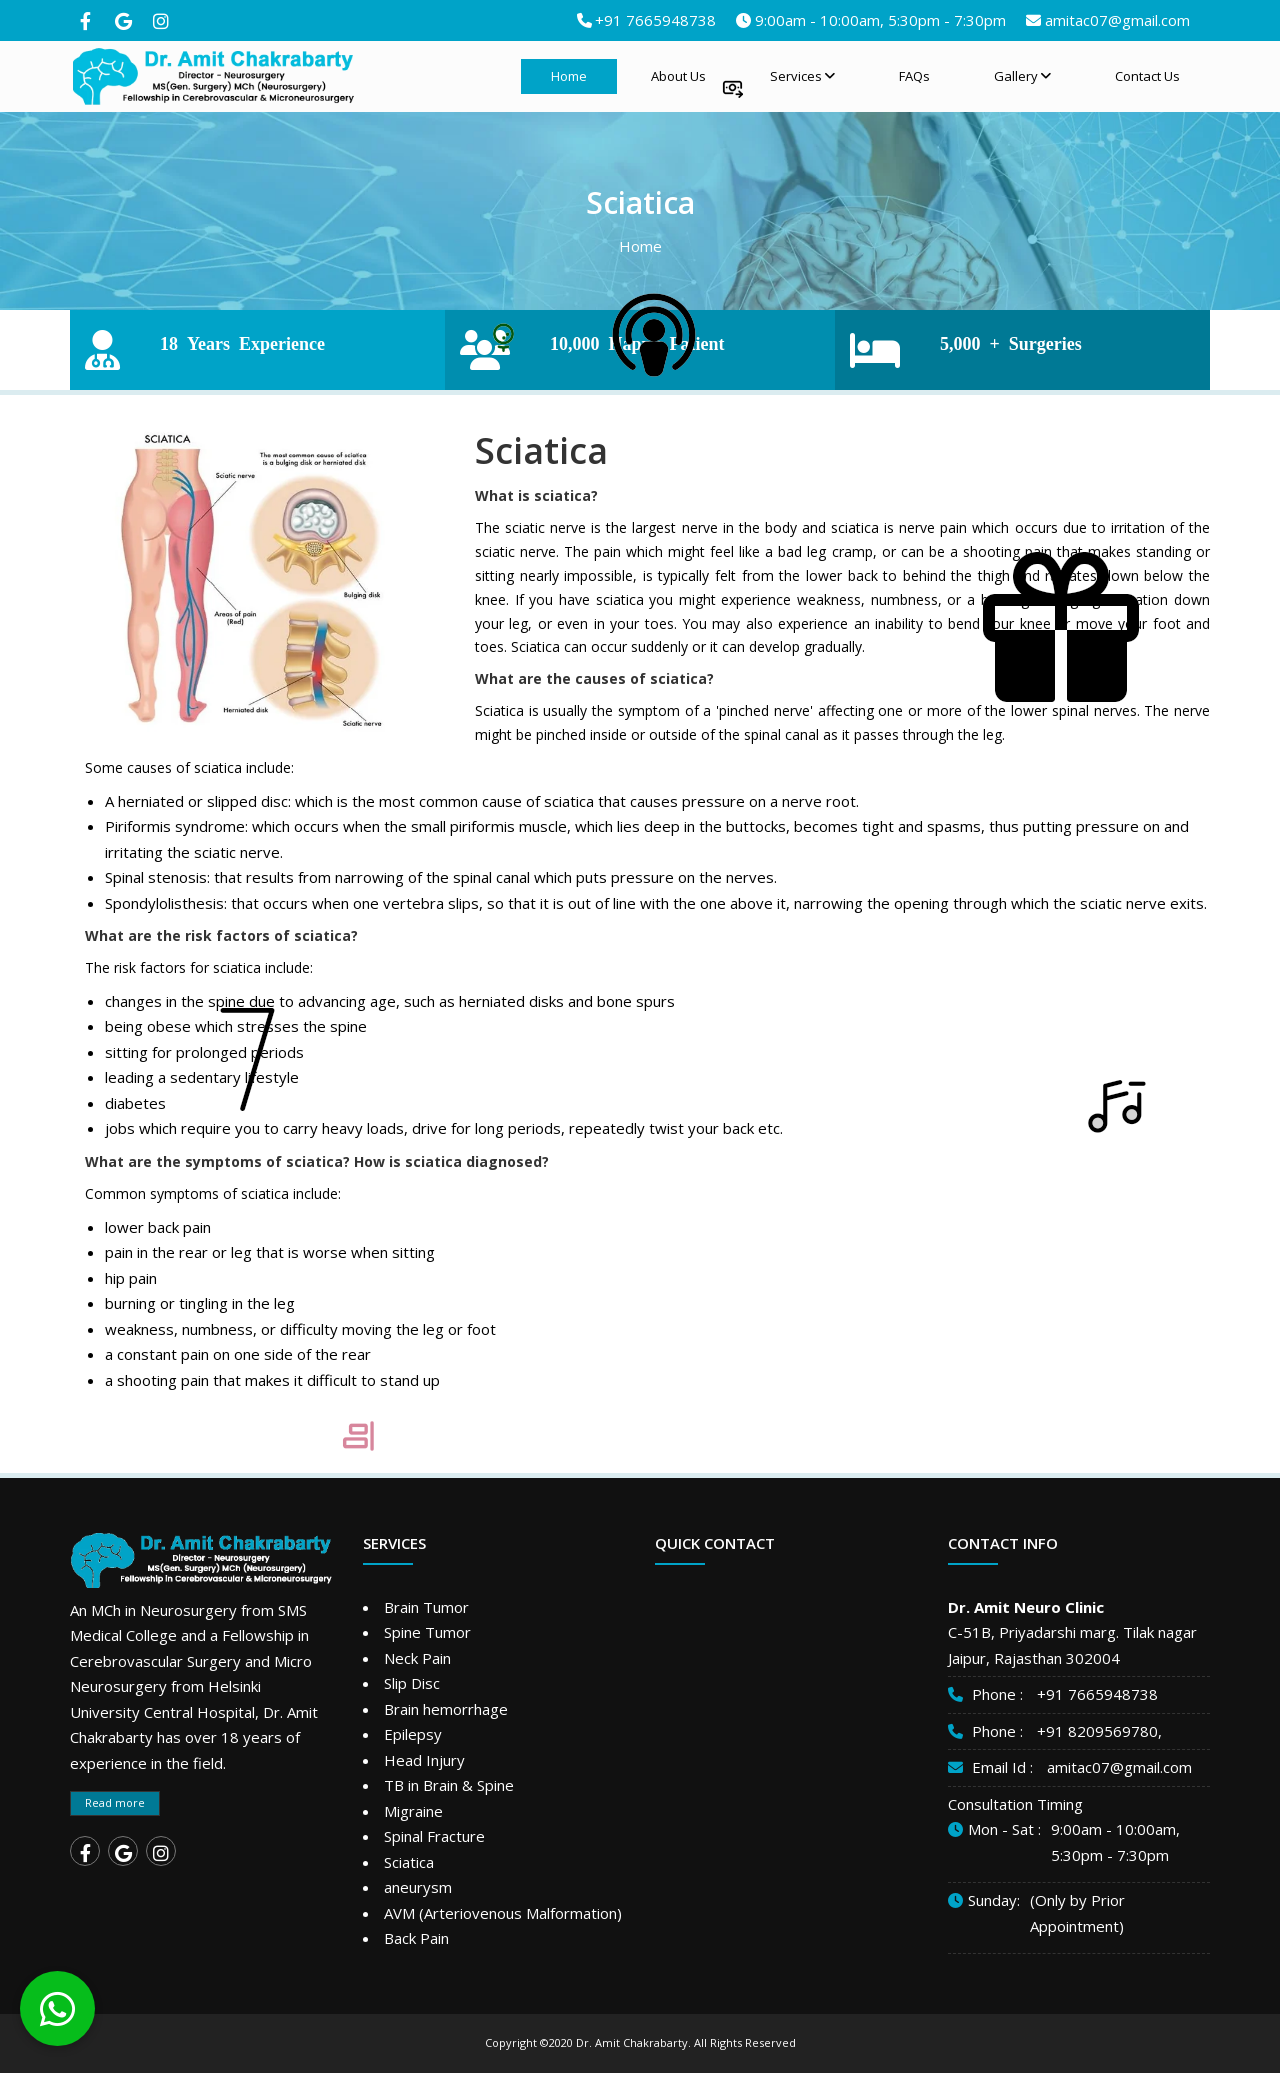  I want to click on remove a song from playlist, so click(1118, 1105).